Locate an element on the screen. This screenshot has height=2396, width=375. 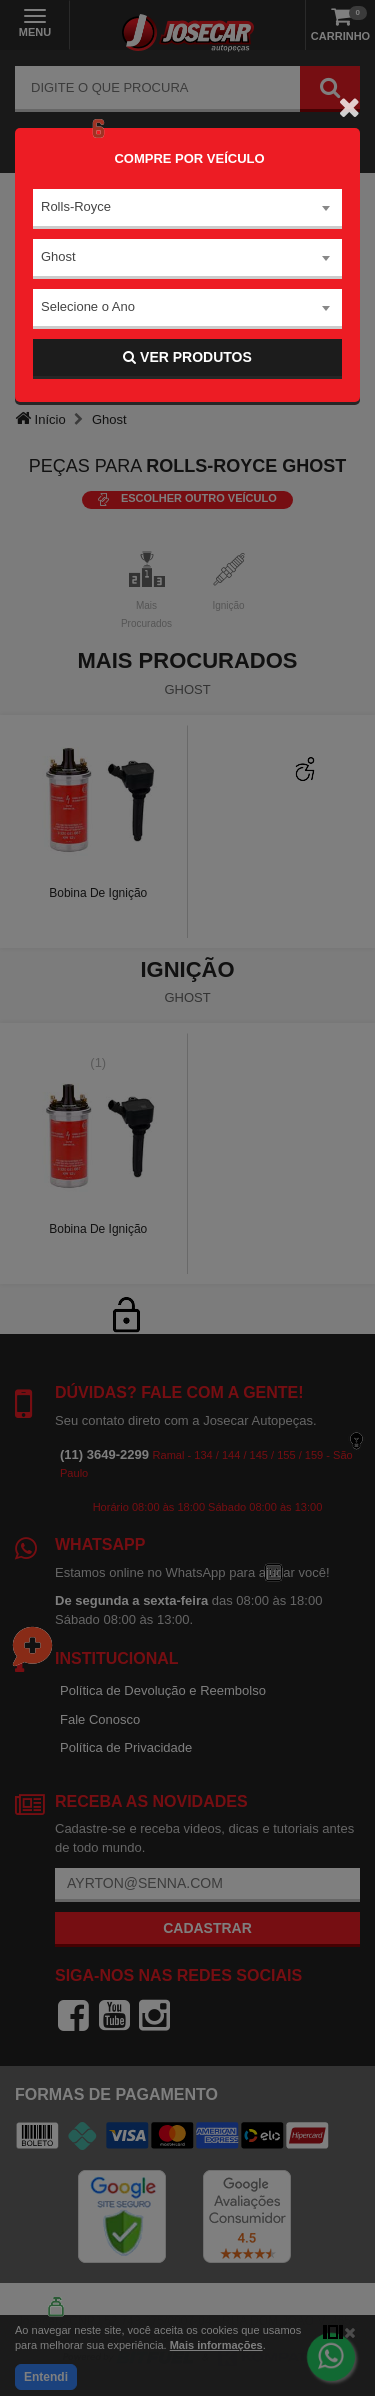
access hand washing or hygiene instructions is located at coordinates (56, 2307).